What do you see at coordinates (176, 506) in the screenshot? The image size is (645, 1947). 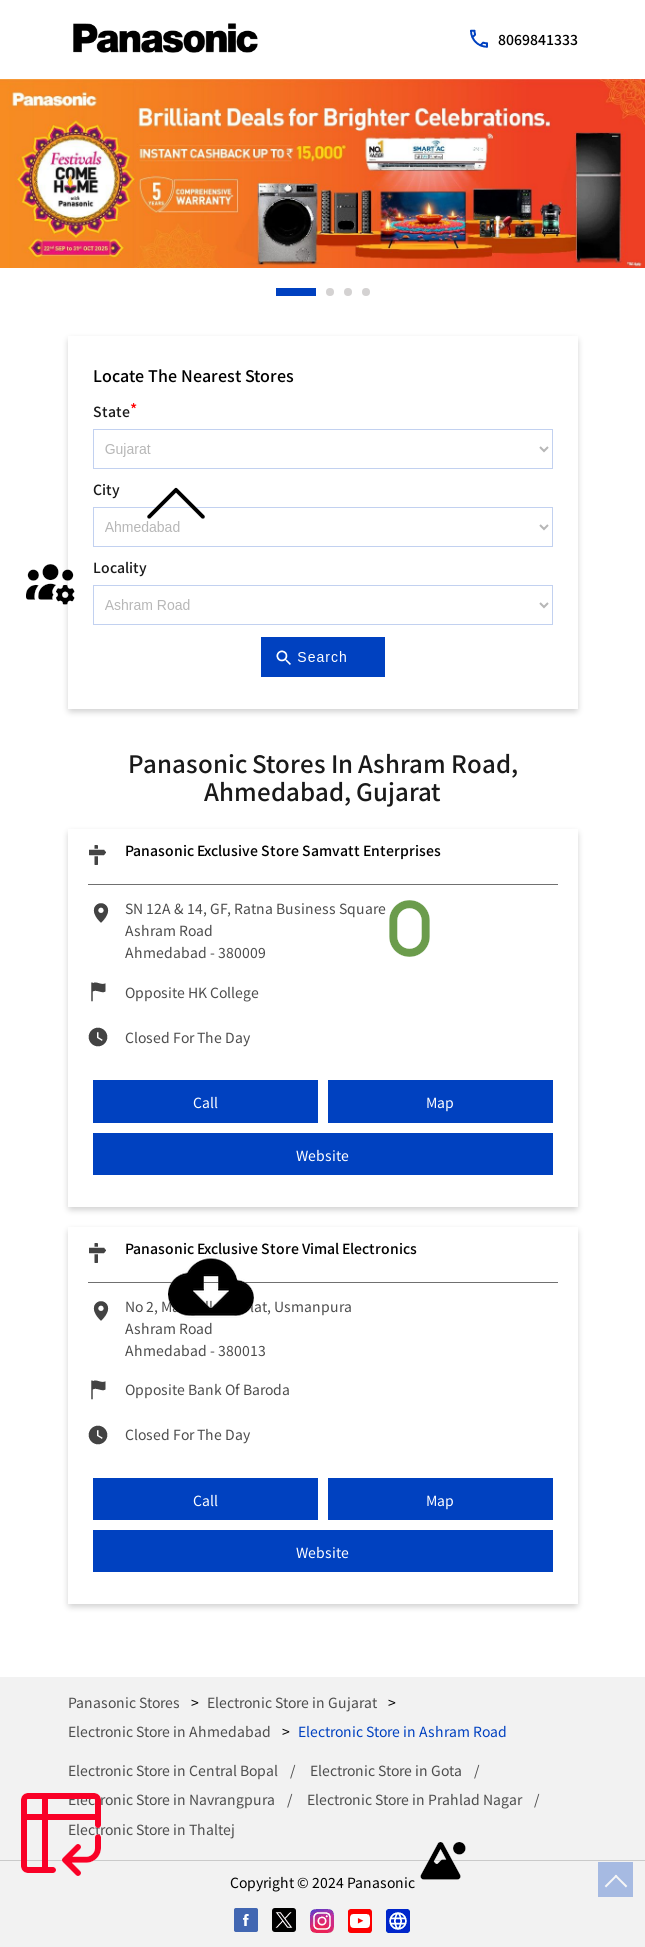 I see `collapse an expanded section` at bounding box center [176, 506].